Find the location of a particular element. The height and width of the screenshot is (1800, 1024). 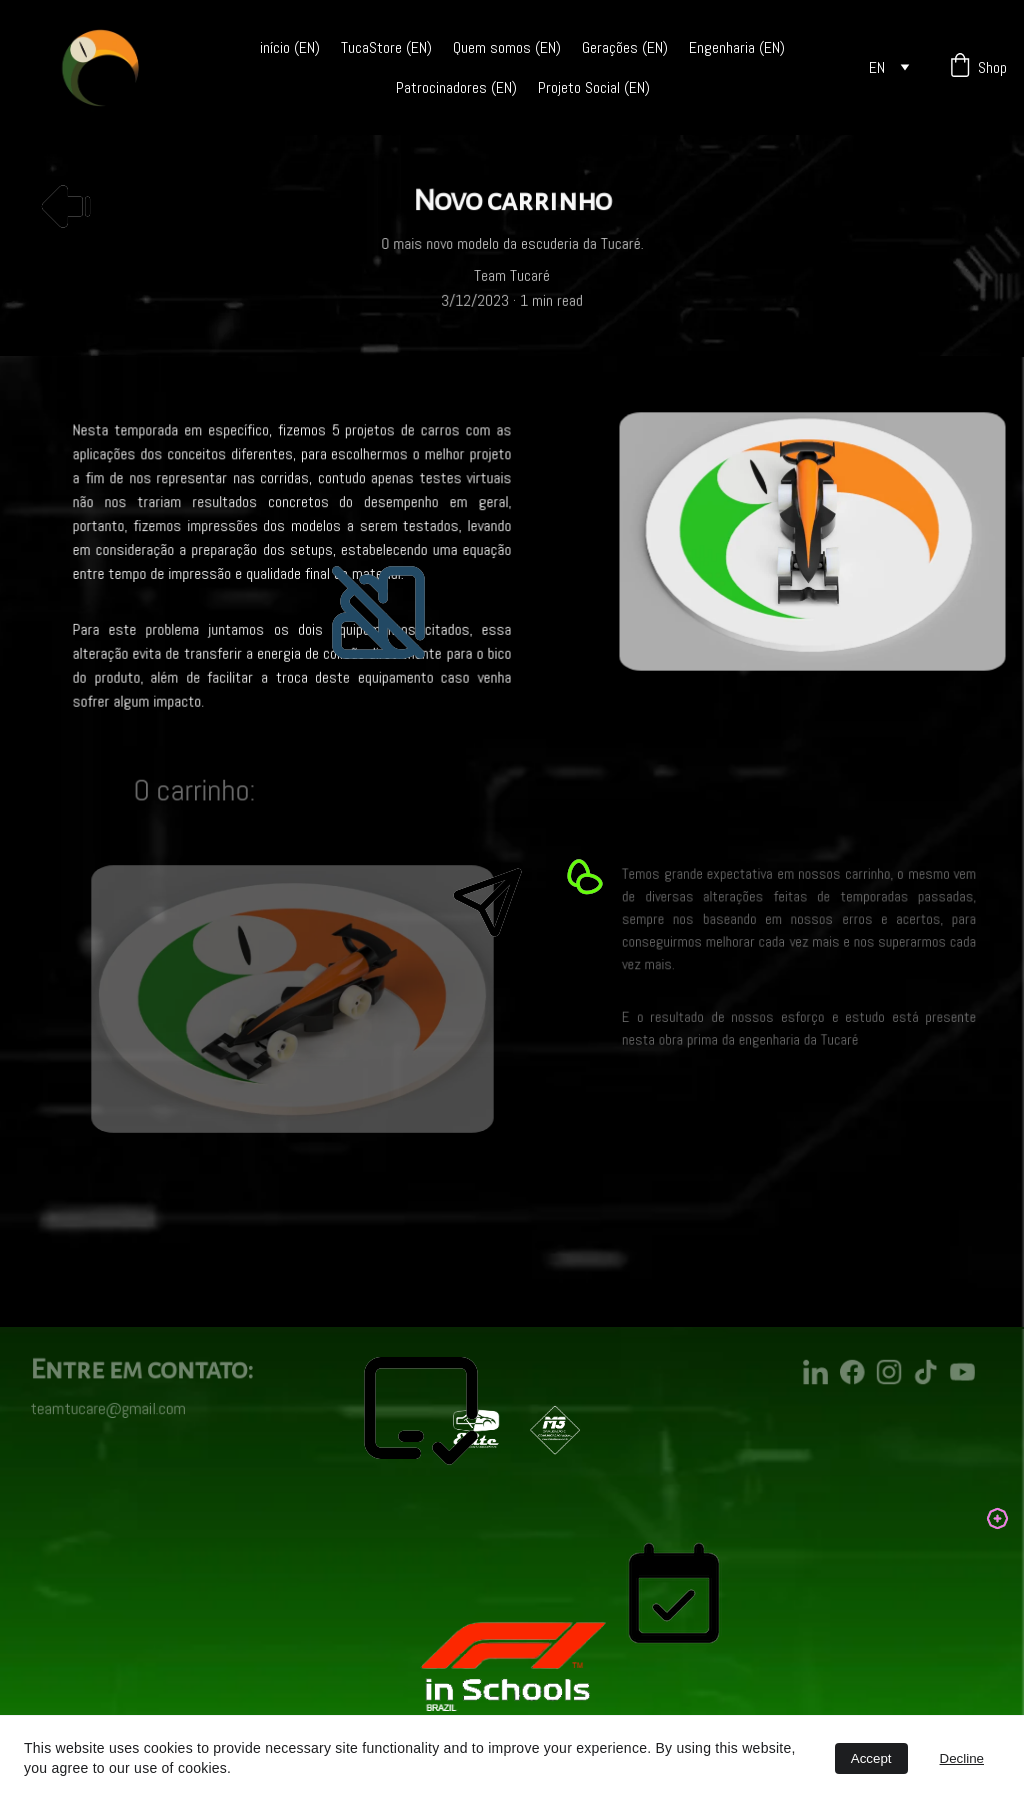

send a message is located at coordinates (488, 902).